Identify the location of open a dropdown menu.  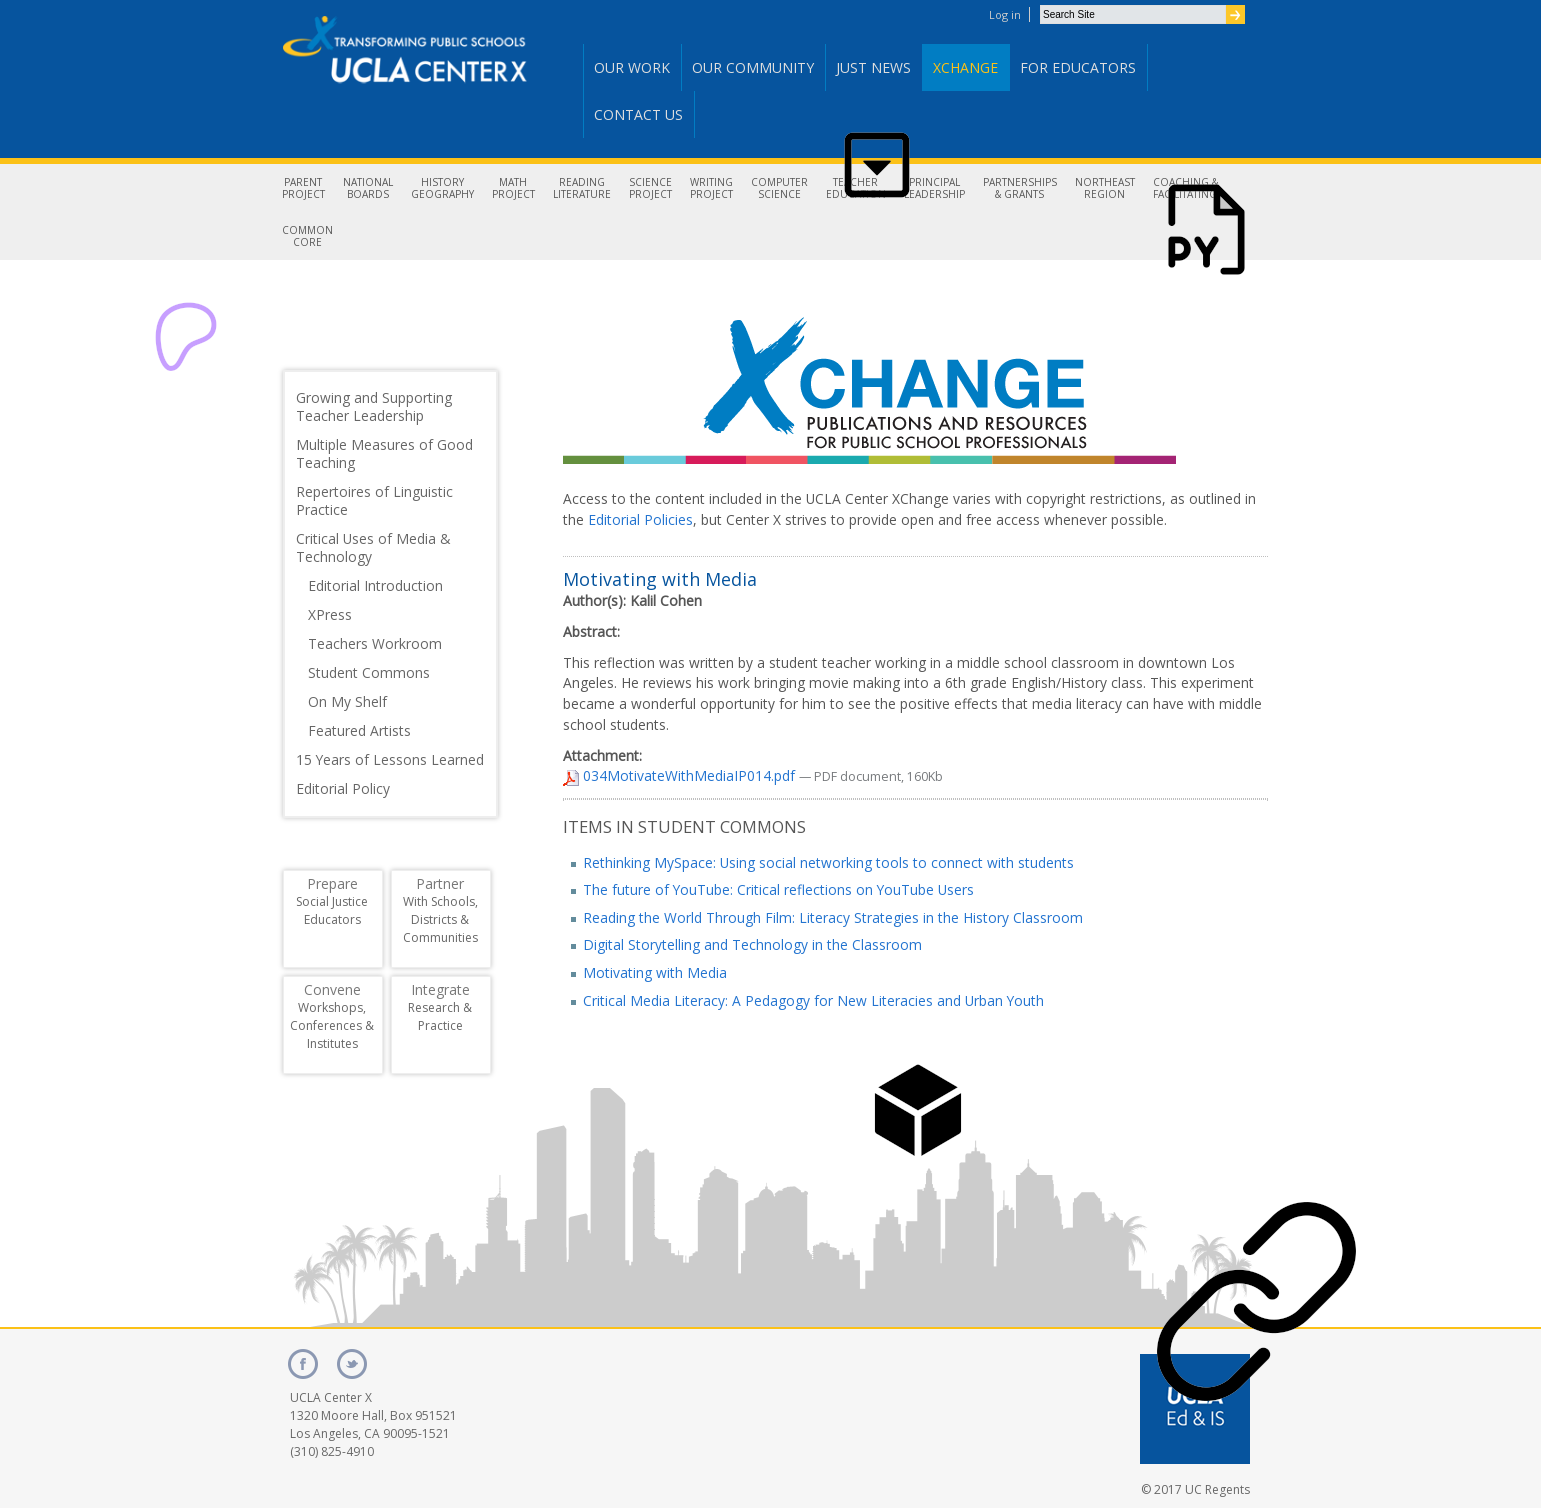
(877, 165).